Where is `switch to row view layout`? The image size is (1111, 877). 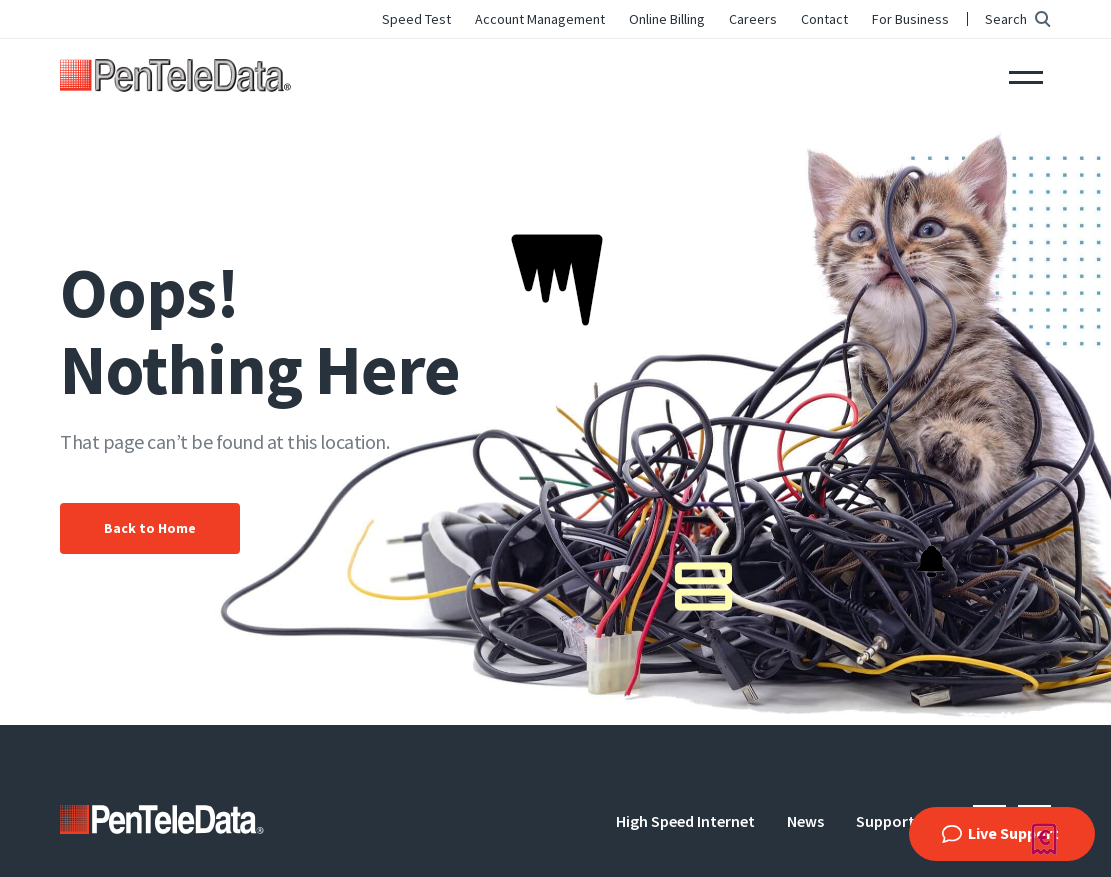 switch to row view layout is located at coordinates (703, 586).